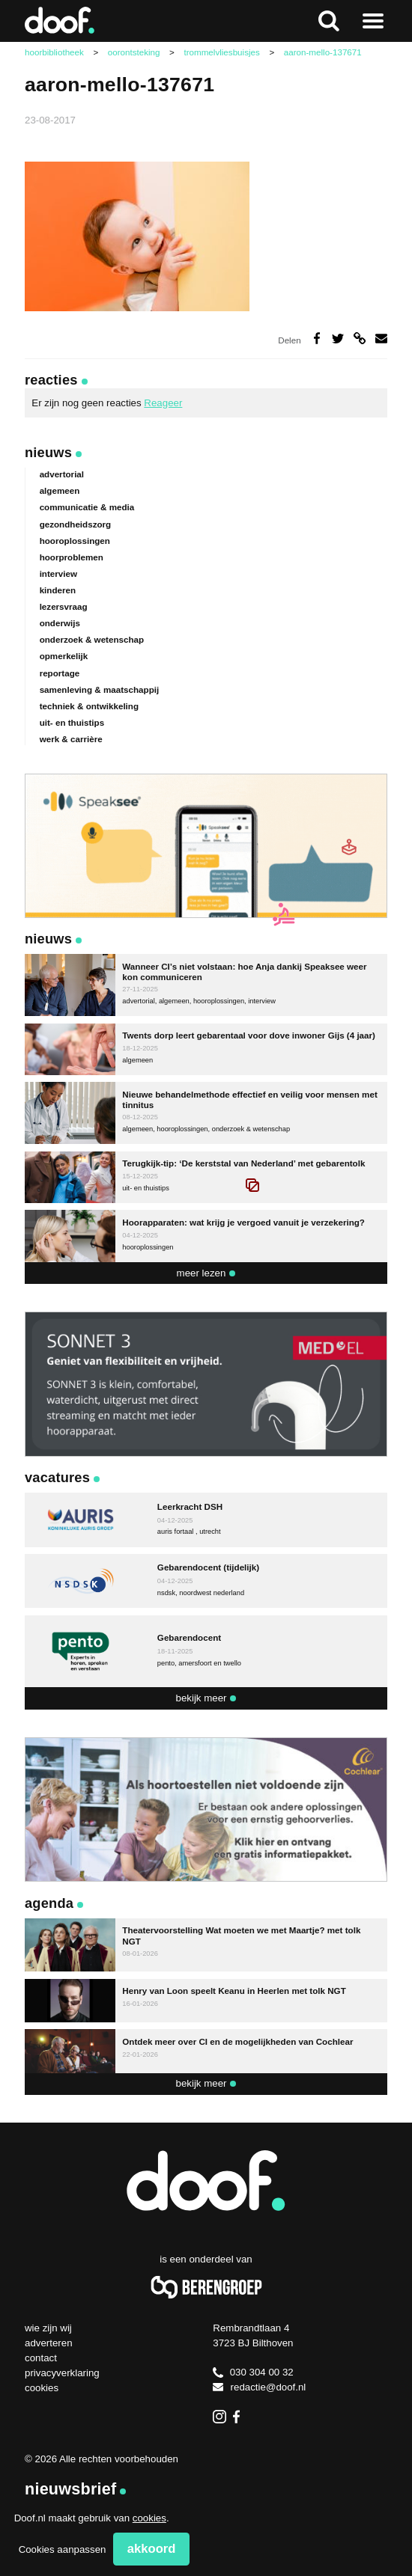 Image resolution: width=412 pixels, height=2576 pixels. What do you see at coordinates (349, 847) in the screenshot?
I see `open apple arcade gaming service` at bounding box center [349, 847].